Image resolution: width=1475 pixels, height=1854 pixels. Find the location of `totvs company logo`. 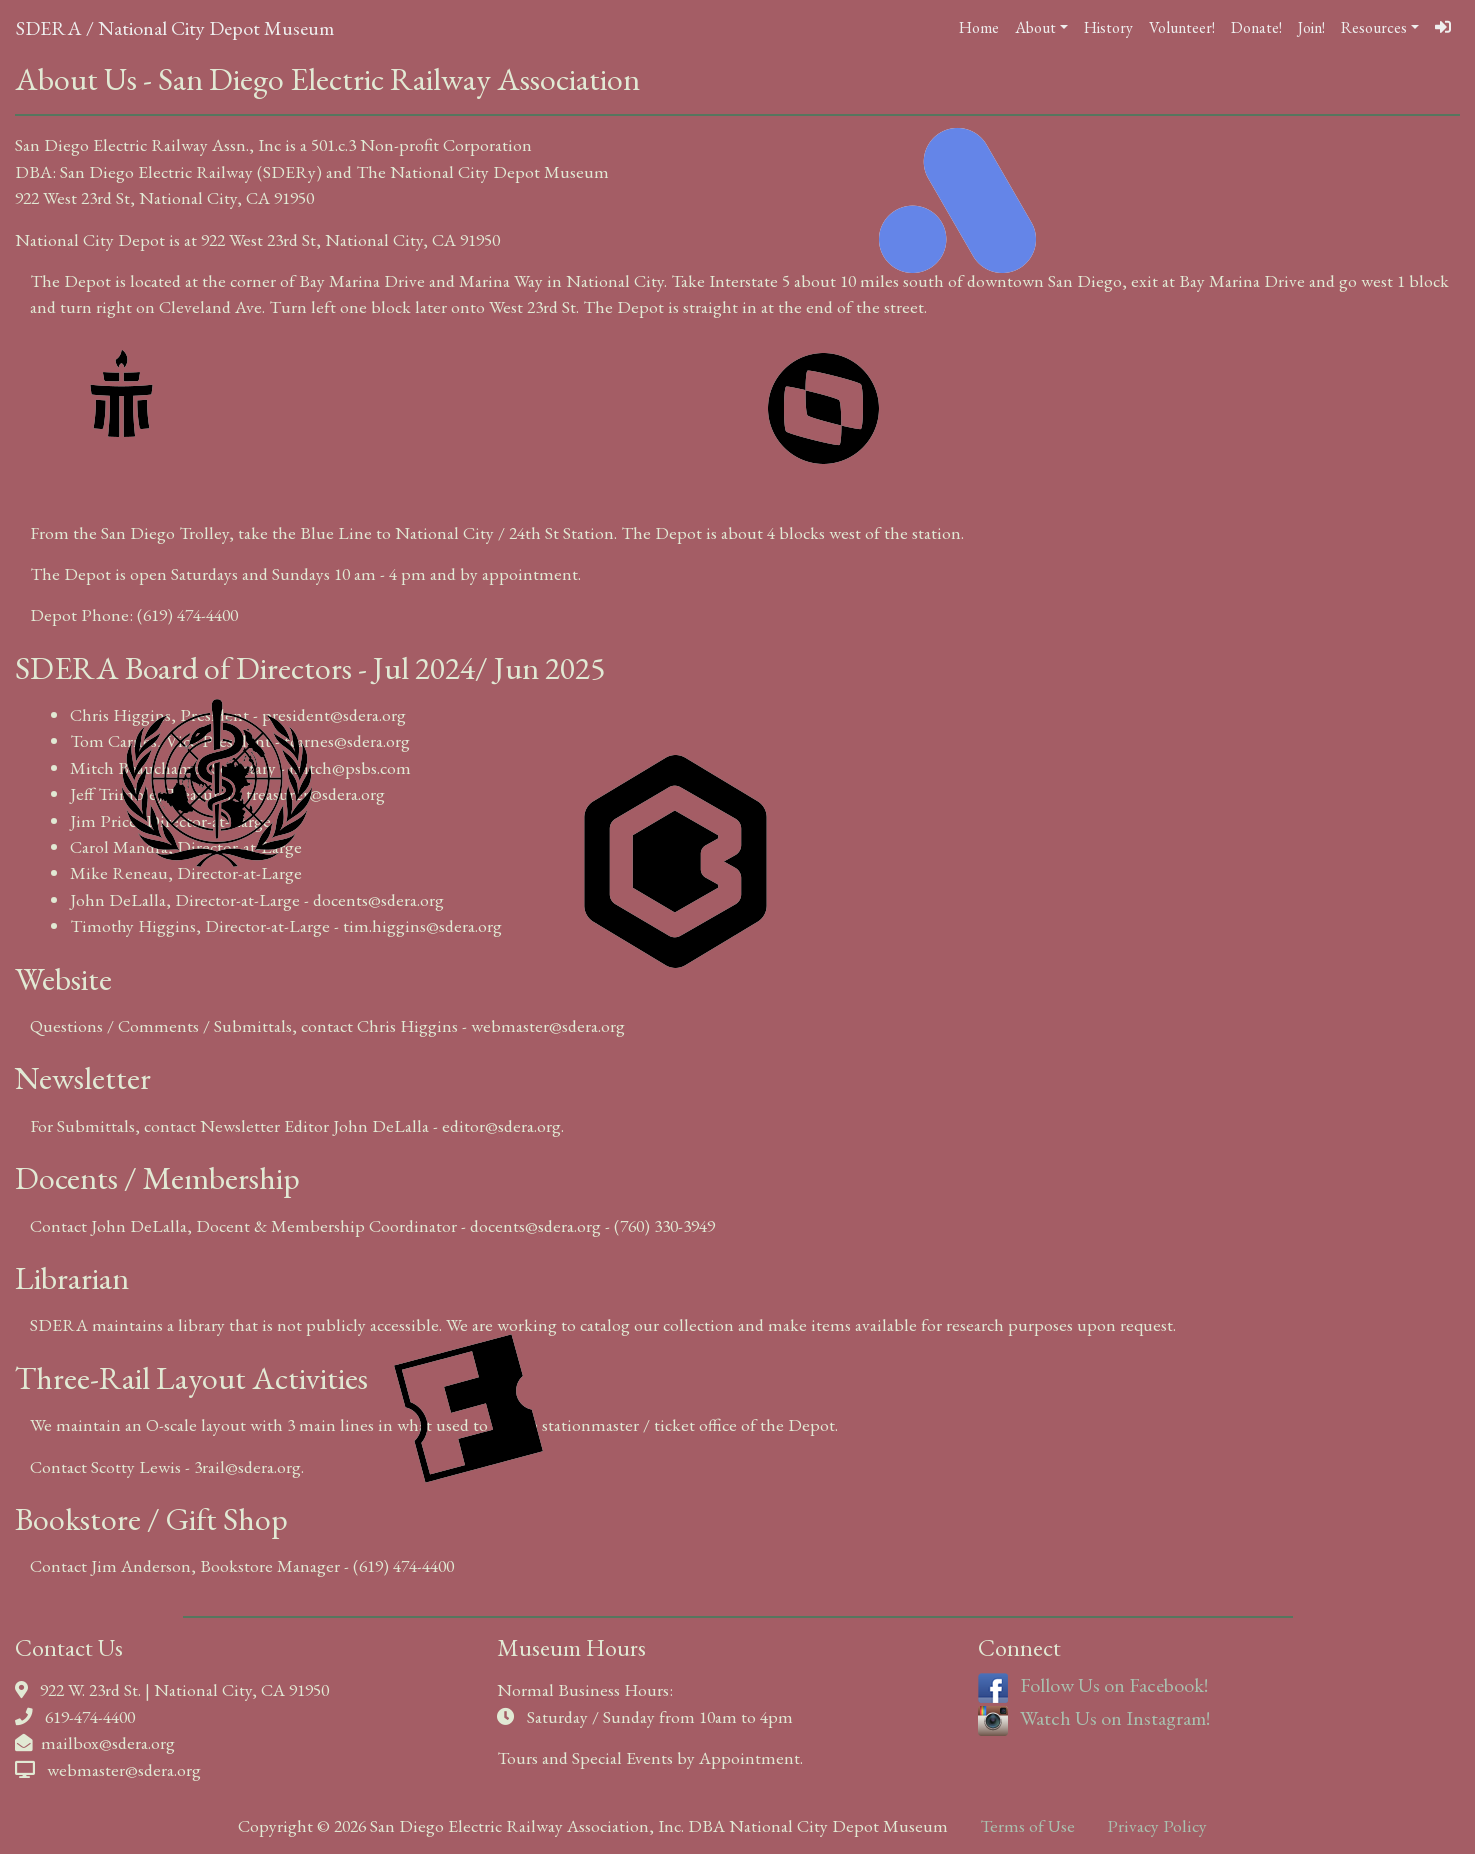

totvs company logo is located at coordinates (823, 408).